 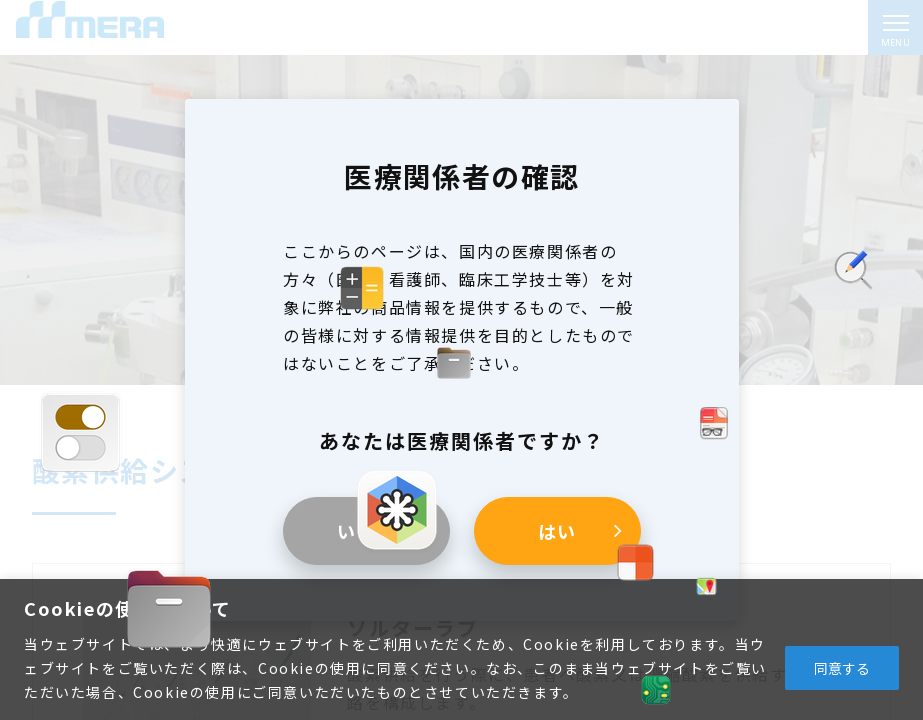 I want to click on open find and replace tool, so click(x=853, y=270).